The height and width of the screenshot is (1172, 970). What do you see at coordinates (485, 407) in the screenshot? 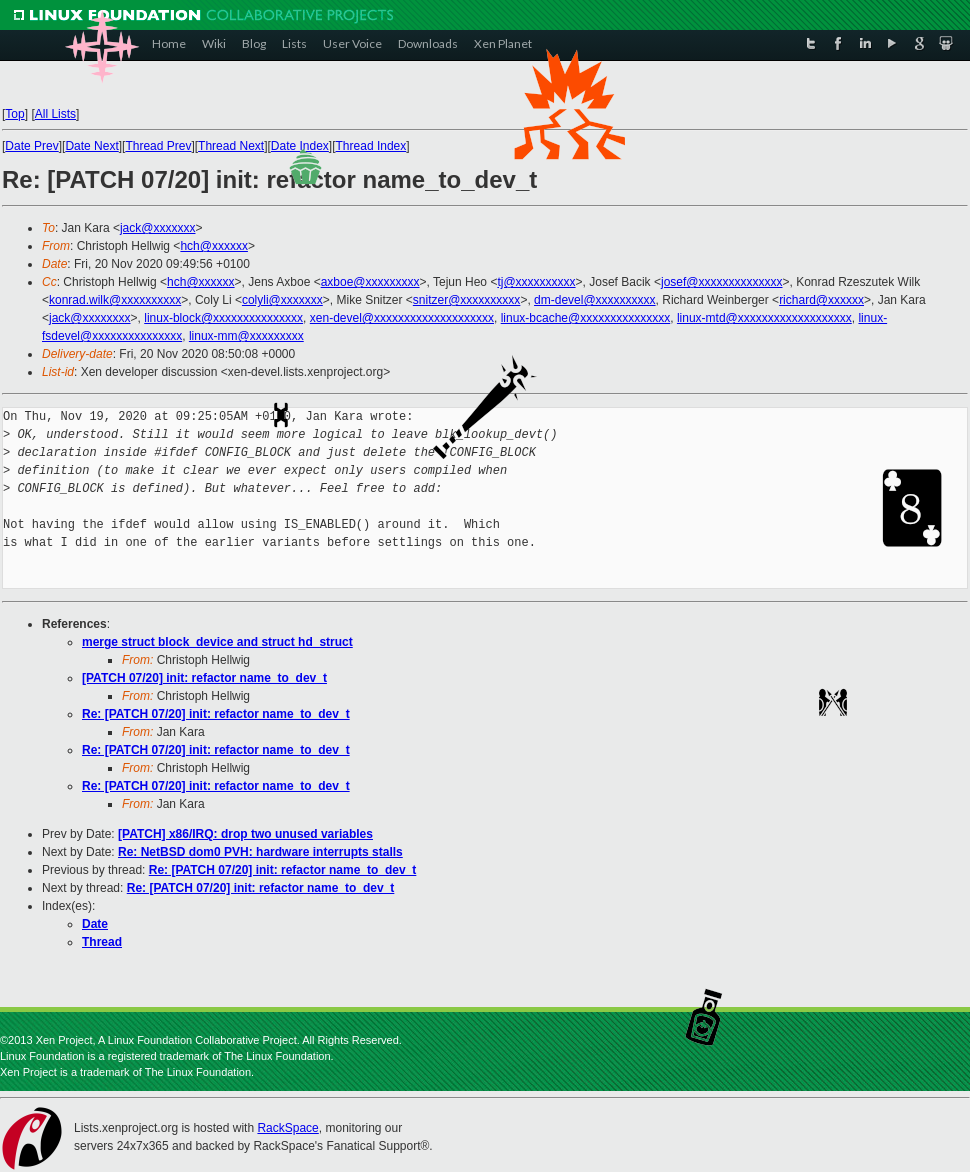
I see `select spiked bat as your weapon` at bounding box center [485, 407].